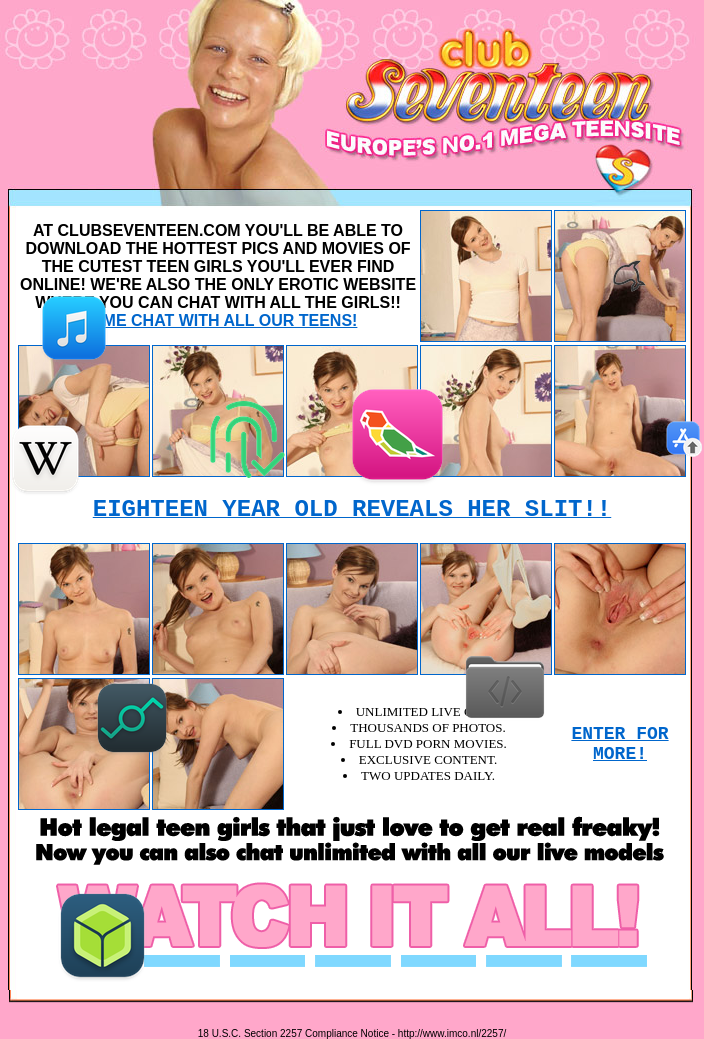  What do you see at coordinates (397, 434) in the screenshot?
I see `open the alovoa dating app` at bounding box center [397, 434].